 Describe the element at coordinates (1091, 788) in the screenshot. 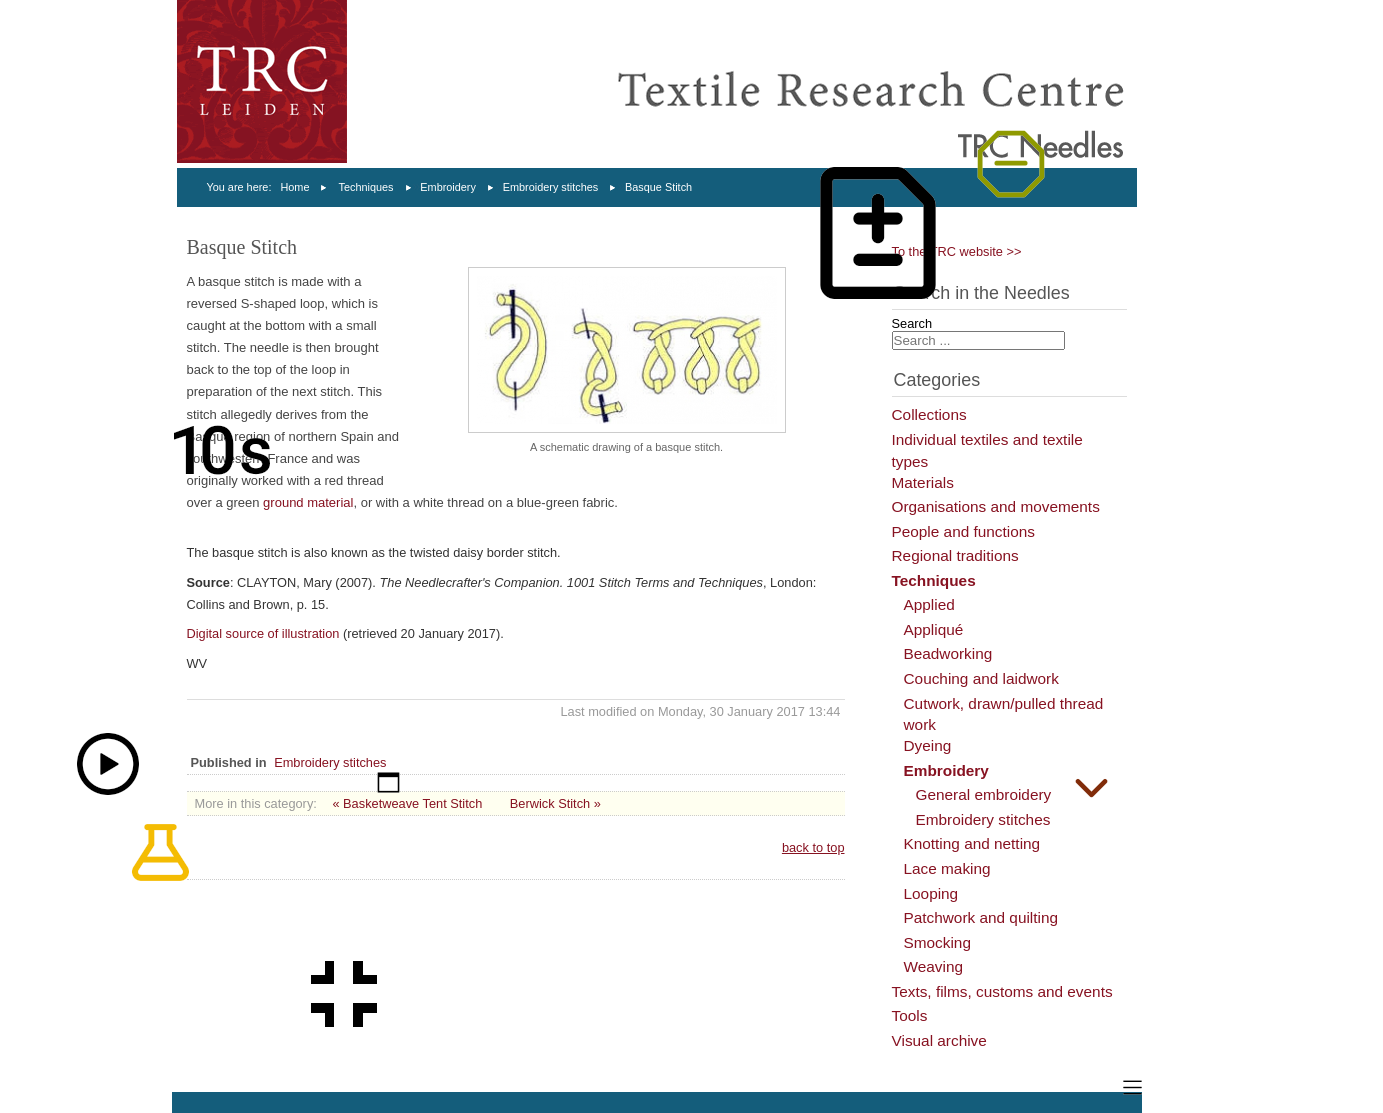

I see `expand a dropdown menu or collapsible section` at that location.